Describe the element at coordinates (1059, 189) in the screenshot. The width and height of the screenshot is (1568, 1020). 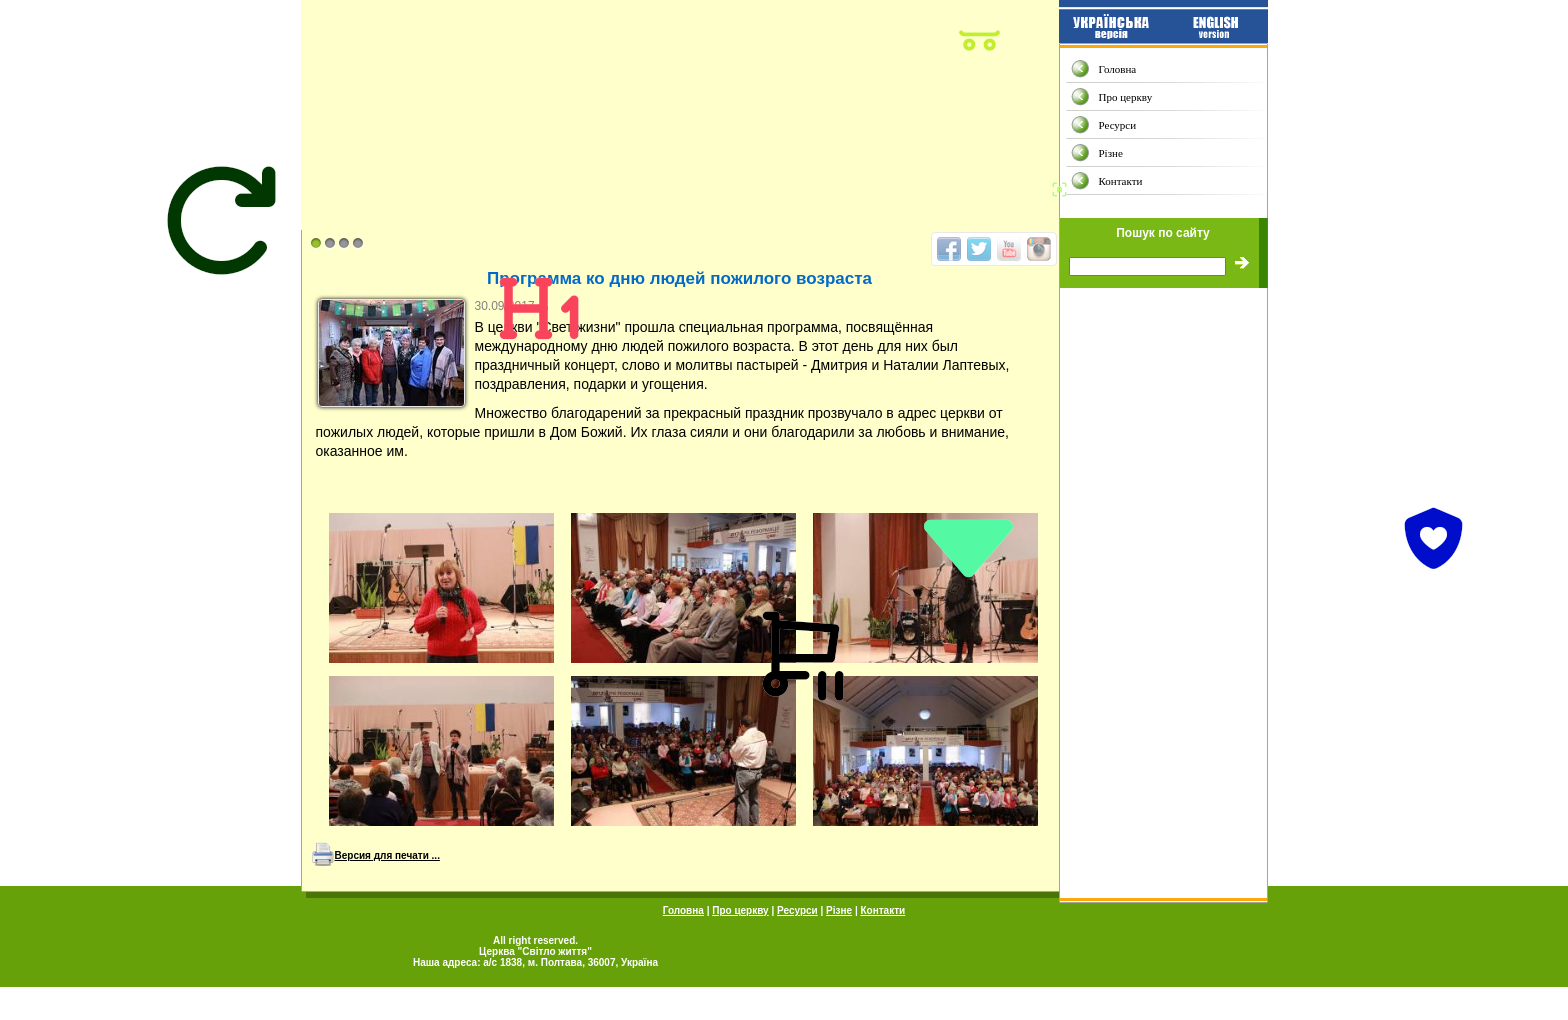
I see `enable auto-focus mode for camera` at that location.